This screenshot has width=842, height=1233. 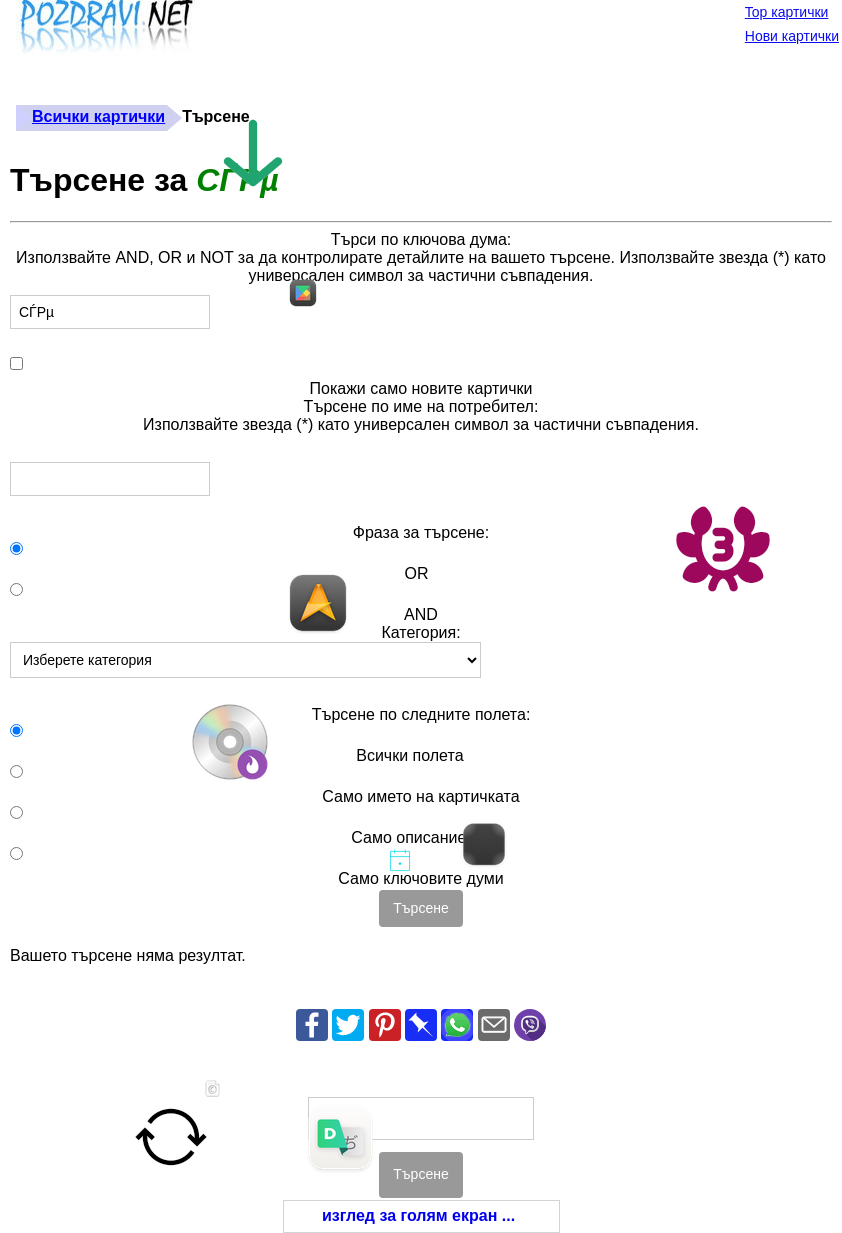 What do you see at coordinates (723, 549) in the screenshot?
I see `indicates third place ranking or bronze medal status` at bounding box center [723, 549].